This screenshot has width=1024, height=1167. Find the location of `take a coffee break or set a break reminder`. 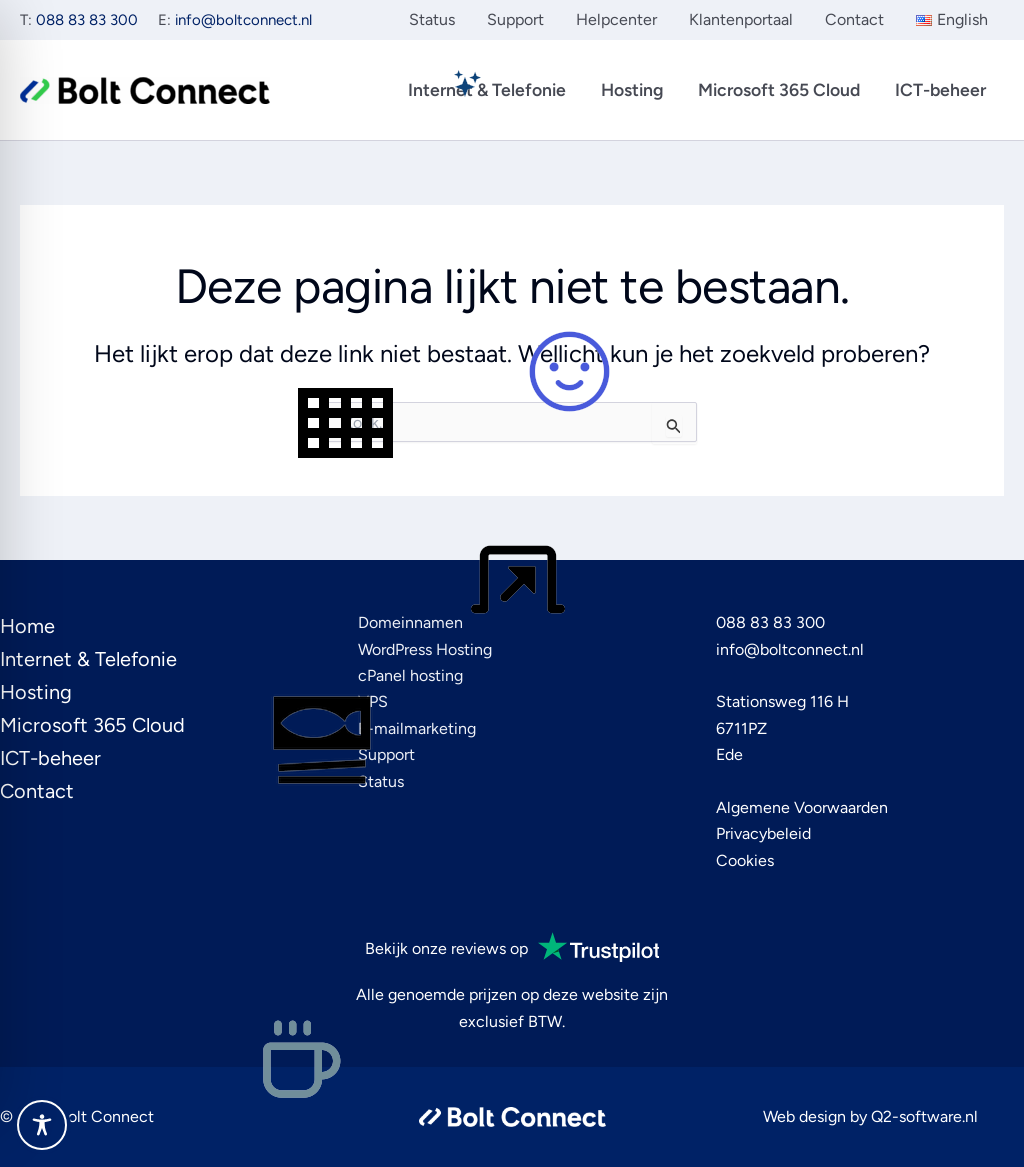

take a coffee break or set a break reminder is located at coordinates (300, 1061).